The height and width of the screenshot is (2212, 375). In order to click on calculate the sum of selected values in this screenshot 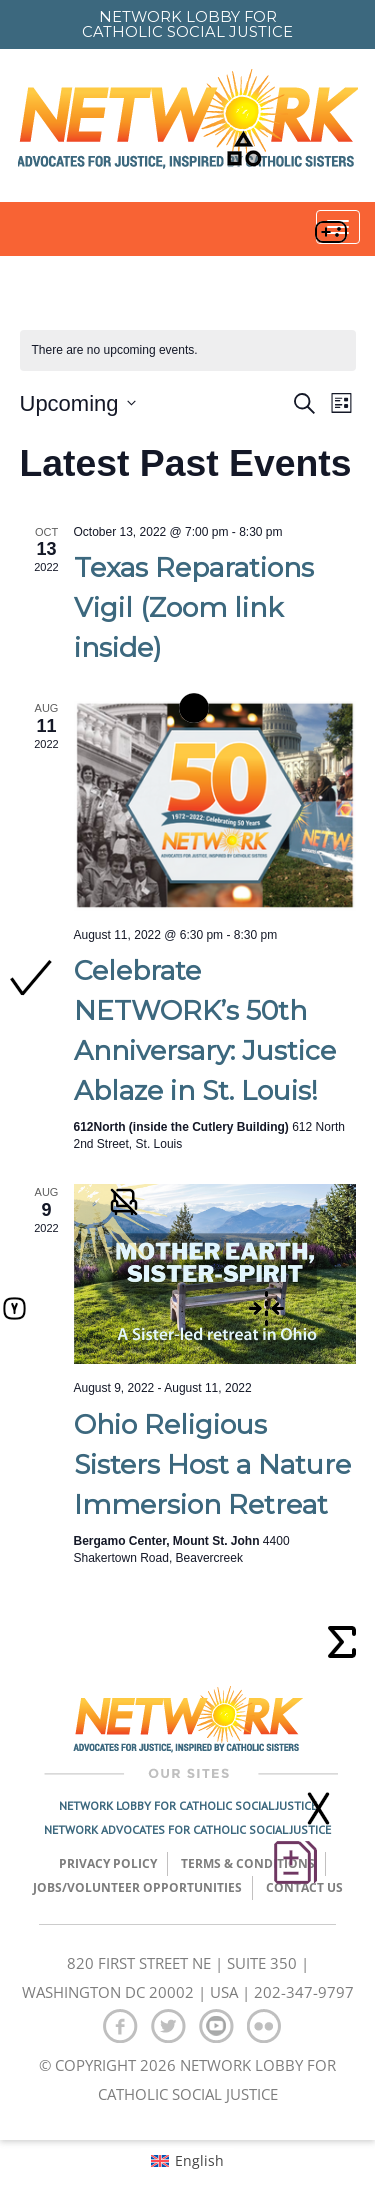, I will do `click(342, 1642)`.